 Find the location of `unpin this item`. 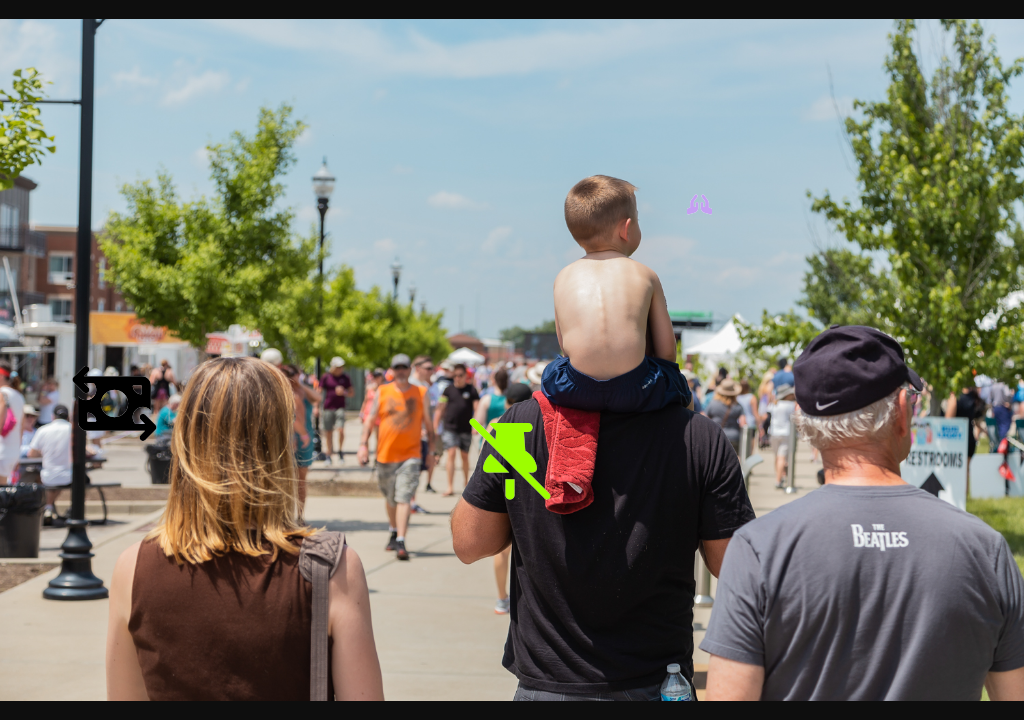

unpin this item is located at coordinates (510, 459).